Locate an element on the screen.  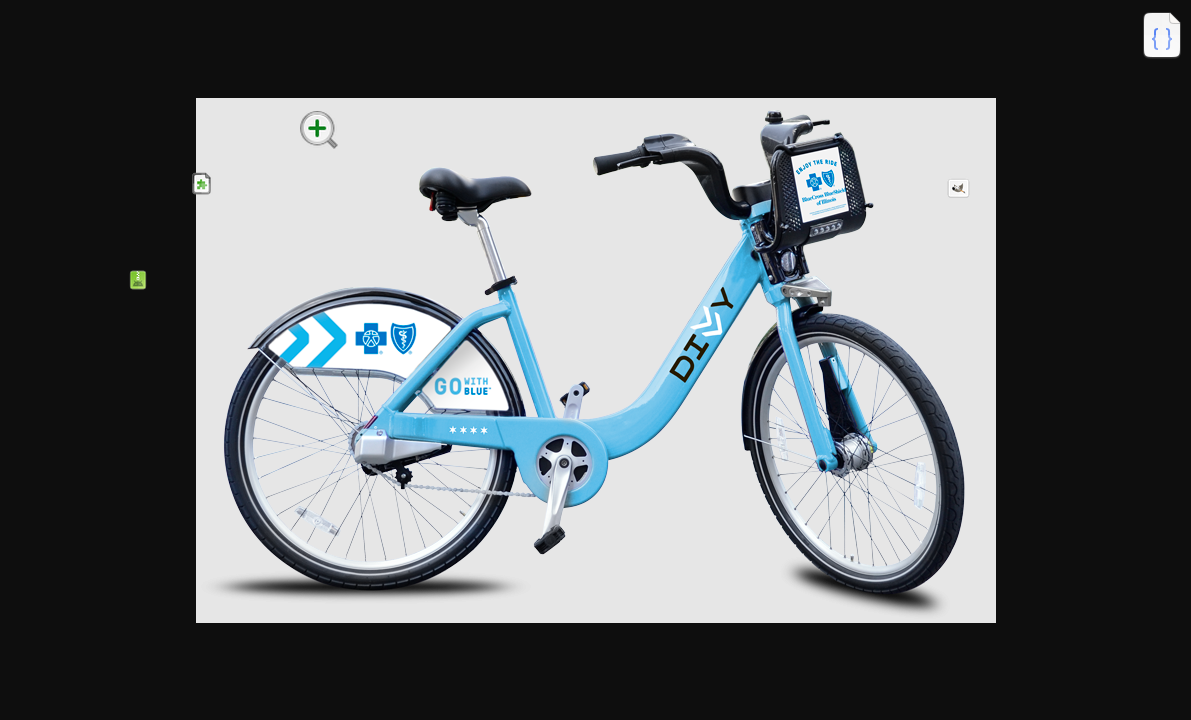
an android application package file is located at coordinates (138, 280).